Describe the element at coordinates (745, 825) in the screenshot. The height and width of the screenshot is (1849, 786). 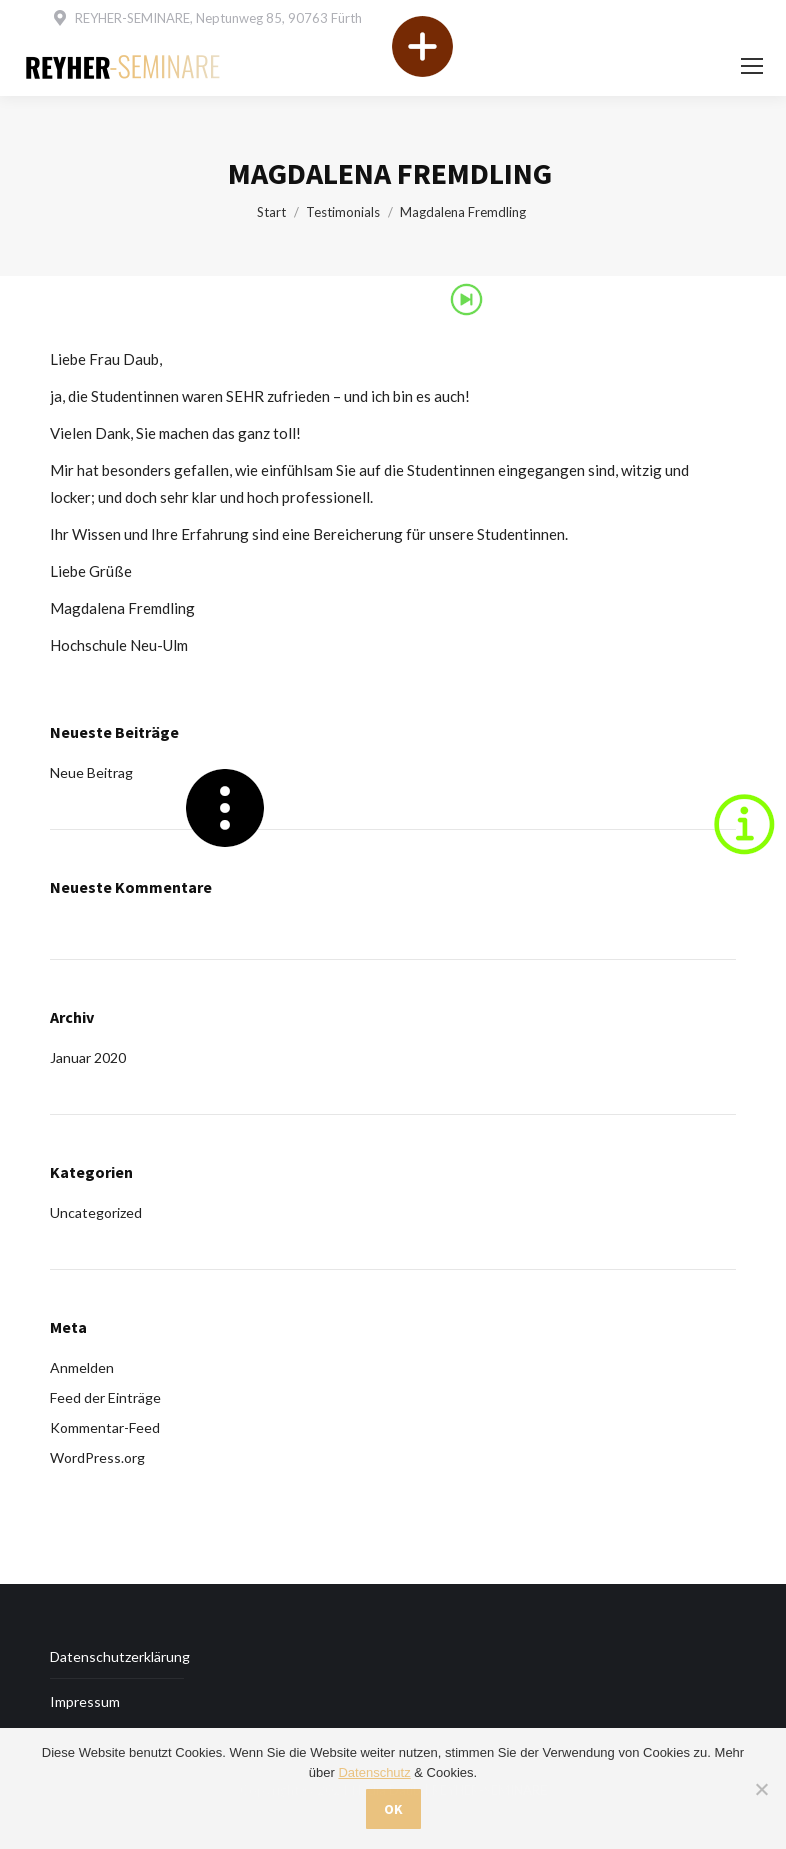
I see `view more information or details` at that location.